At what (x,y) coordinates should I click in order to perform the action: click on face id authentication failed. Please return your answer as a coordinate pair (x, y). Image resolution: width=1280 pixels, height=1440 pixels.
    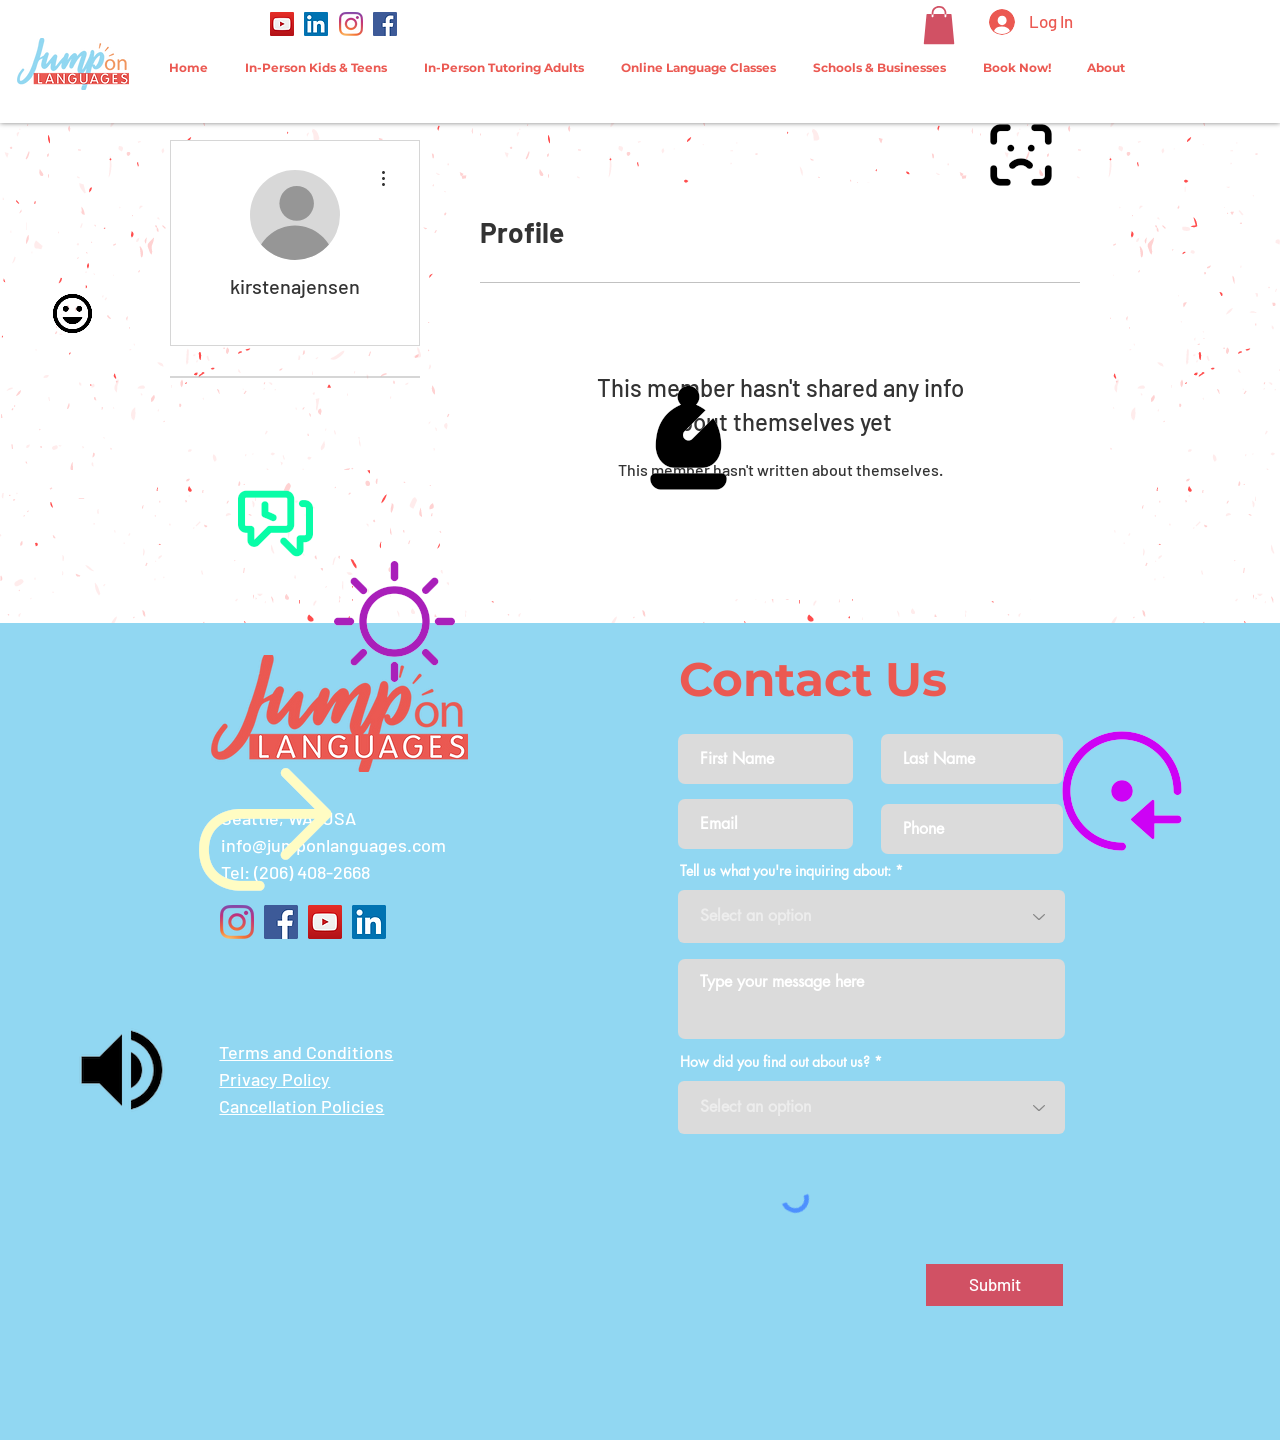
    Looking at the image, I should click on (1021, 155).